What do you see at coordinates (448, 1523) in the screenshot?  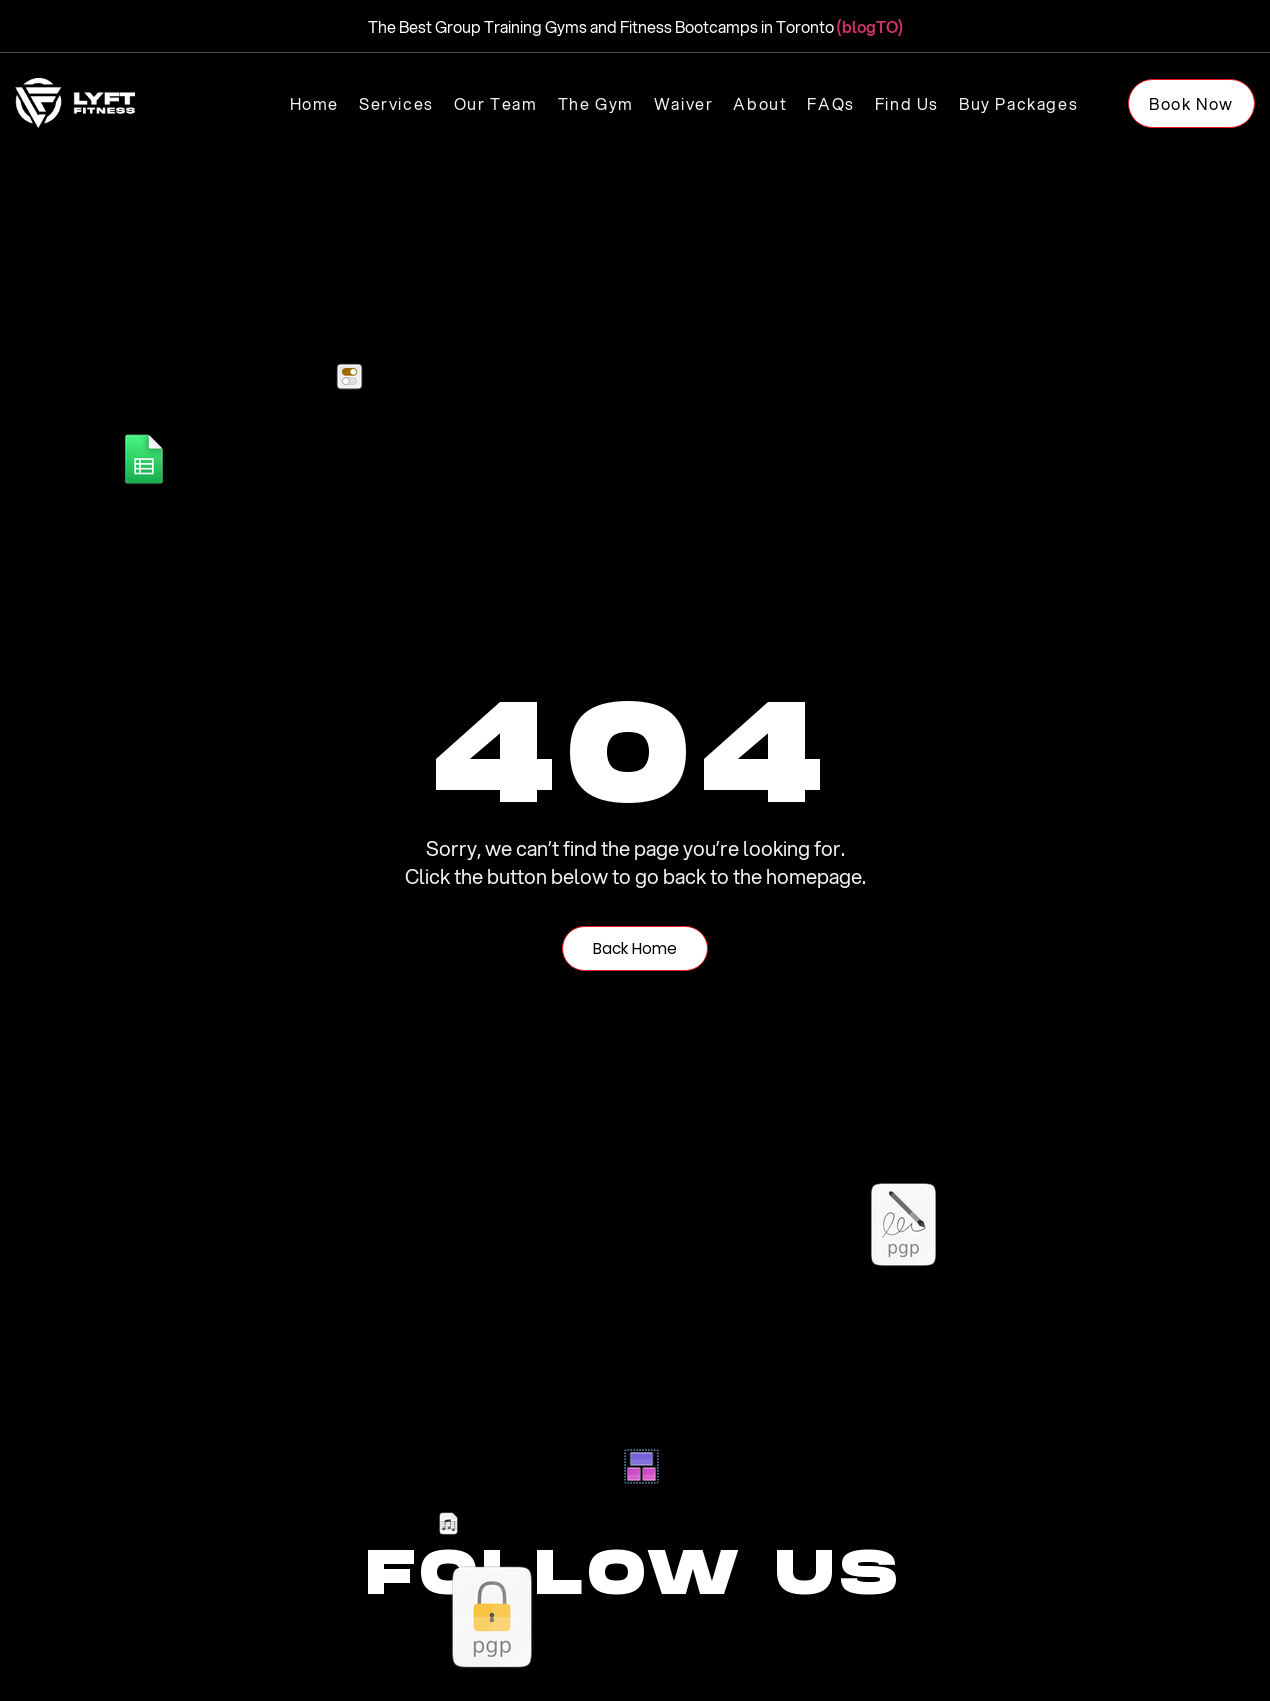 I see `a melody or music audio file` at bounding box center [448, 1523].